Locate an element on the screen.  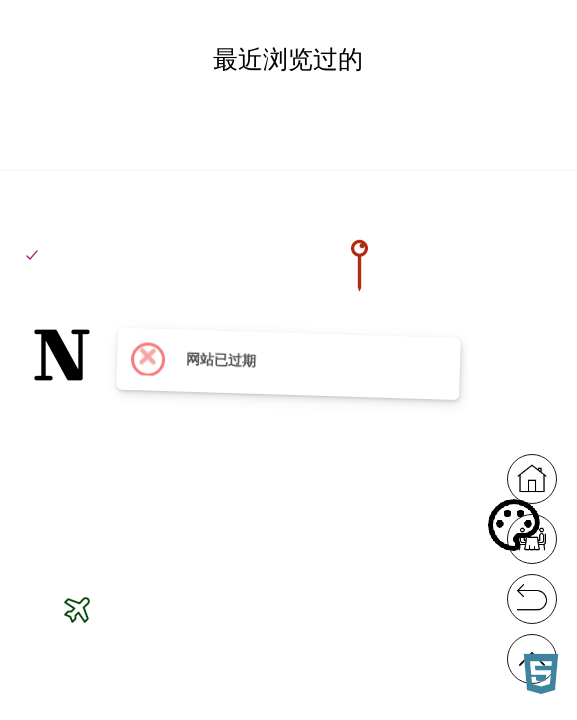
confirm or submit an action is located at coordinates (32, 255).